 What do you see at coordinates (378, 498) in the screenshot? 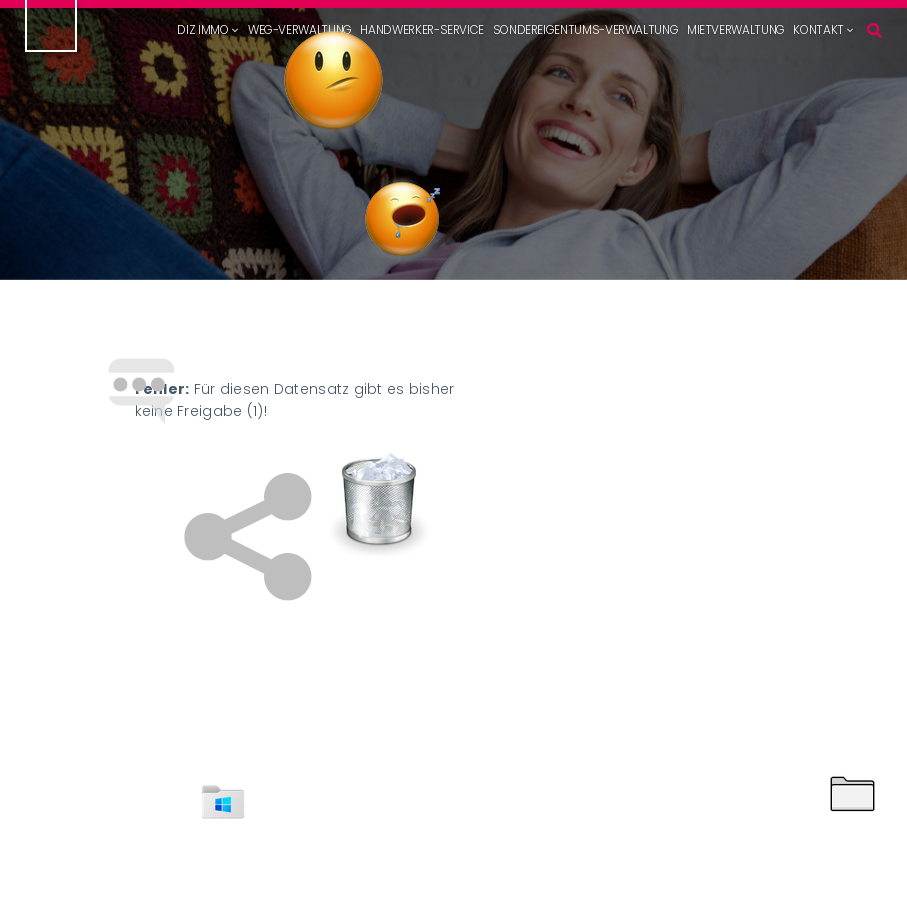
I see `view items in your trash folder` at bounding box center [378, 498].